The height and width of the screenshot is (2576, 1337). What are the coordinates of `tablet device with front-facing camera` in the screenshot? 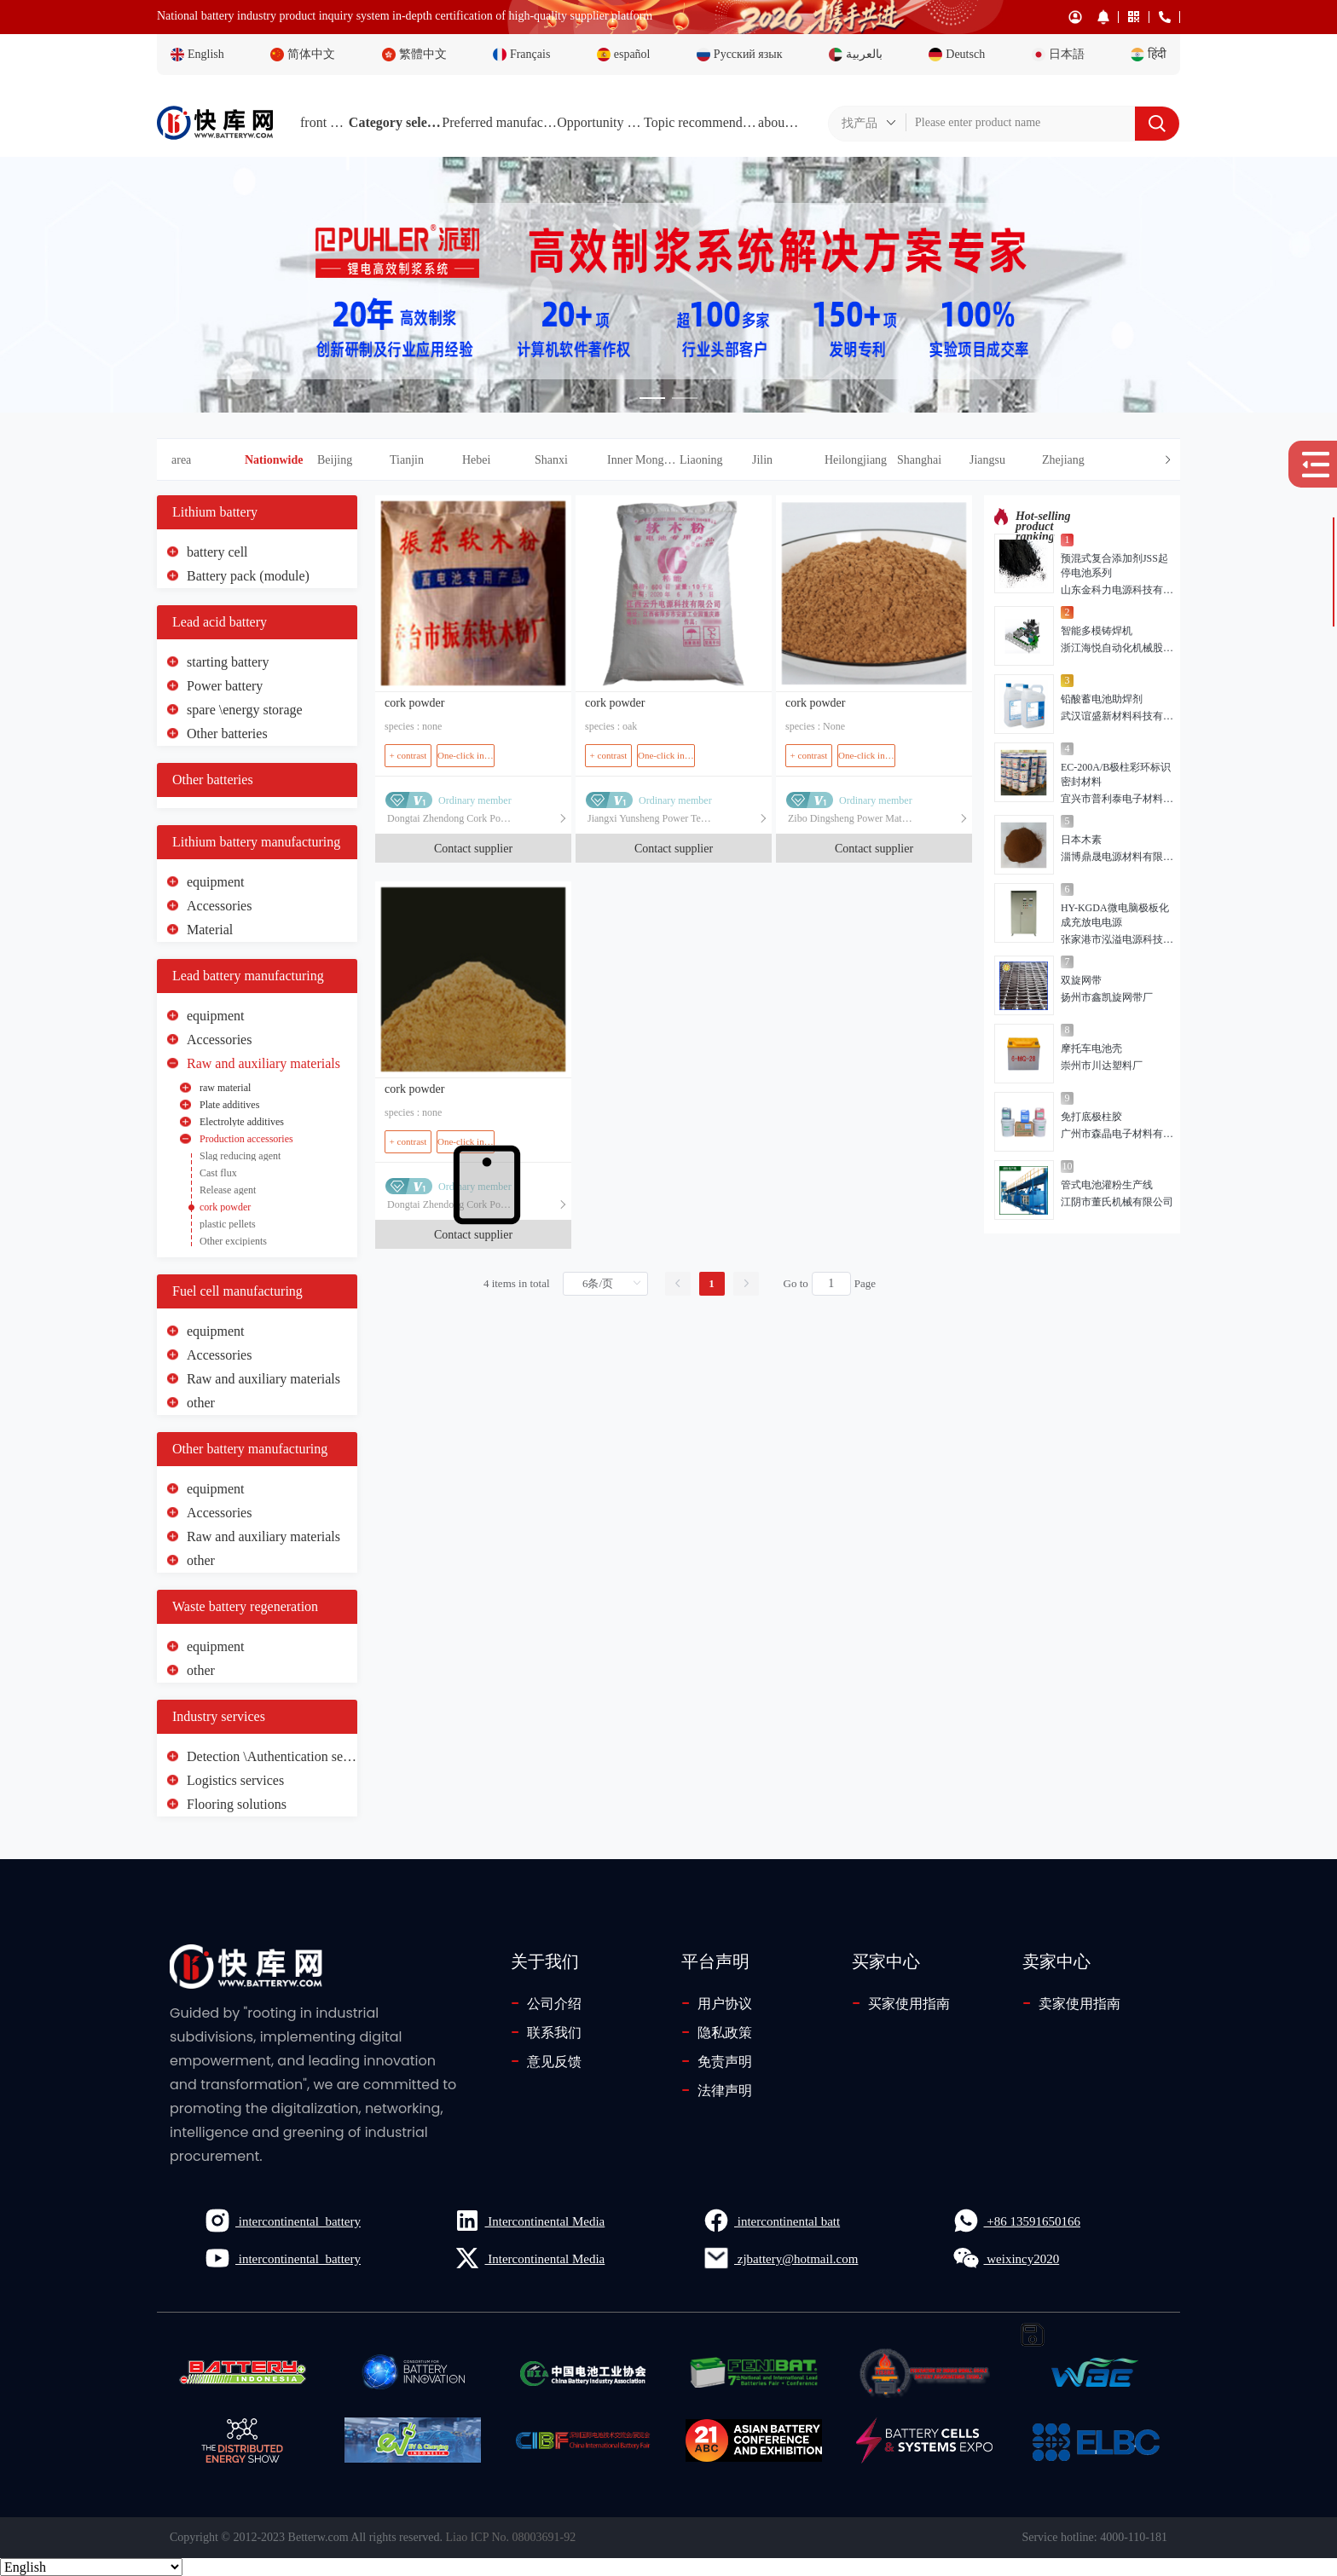 It's located at (487, 1185).